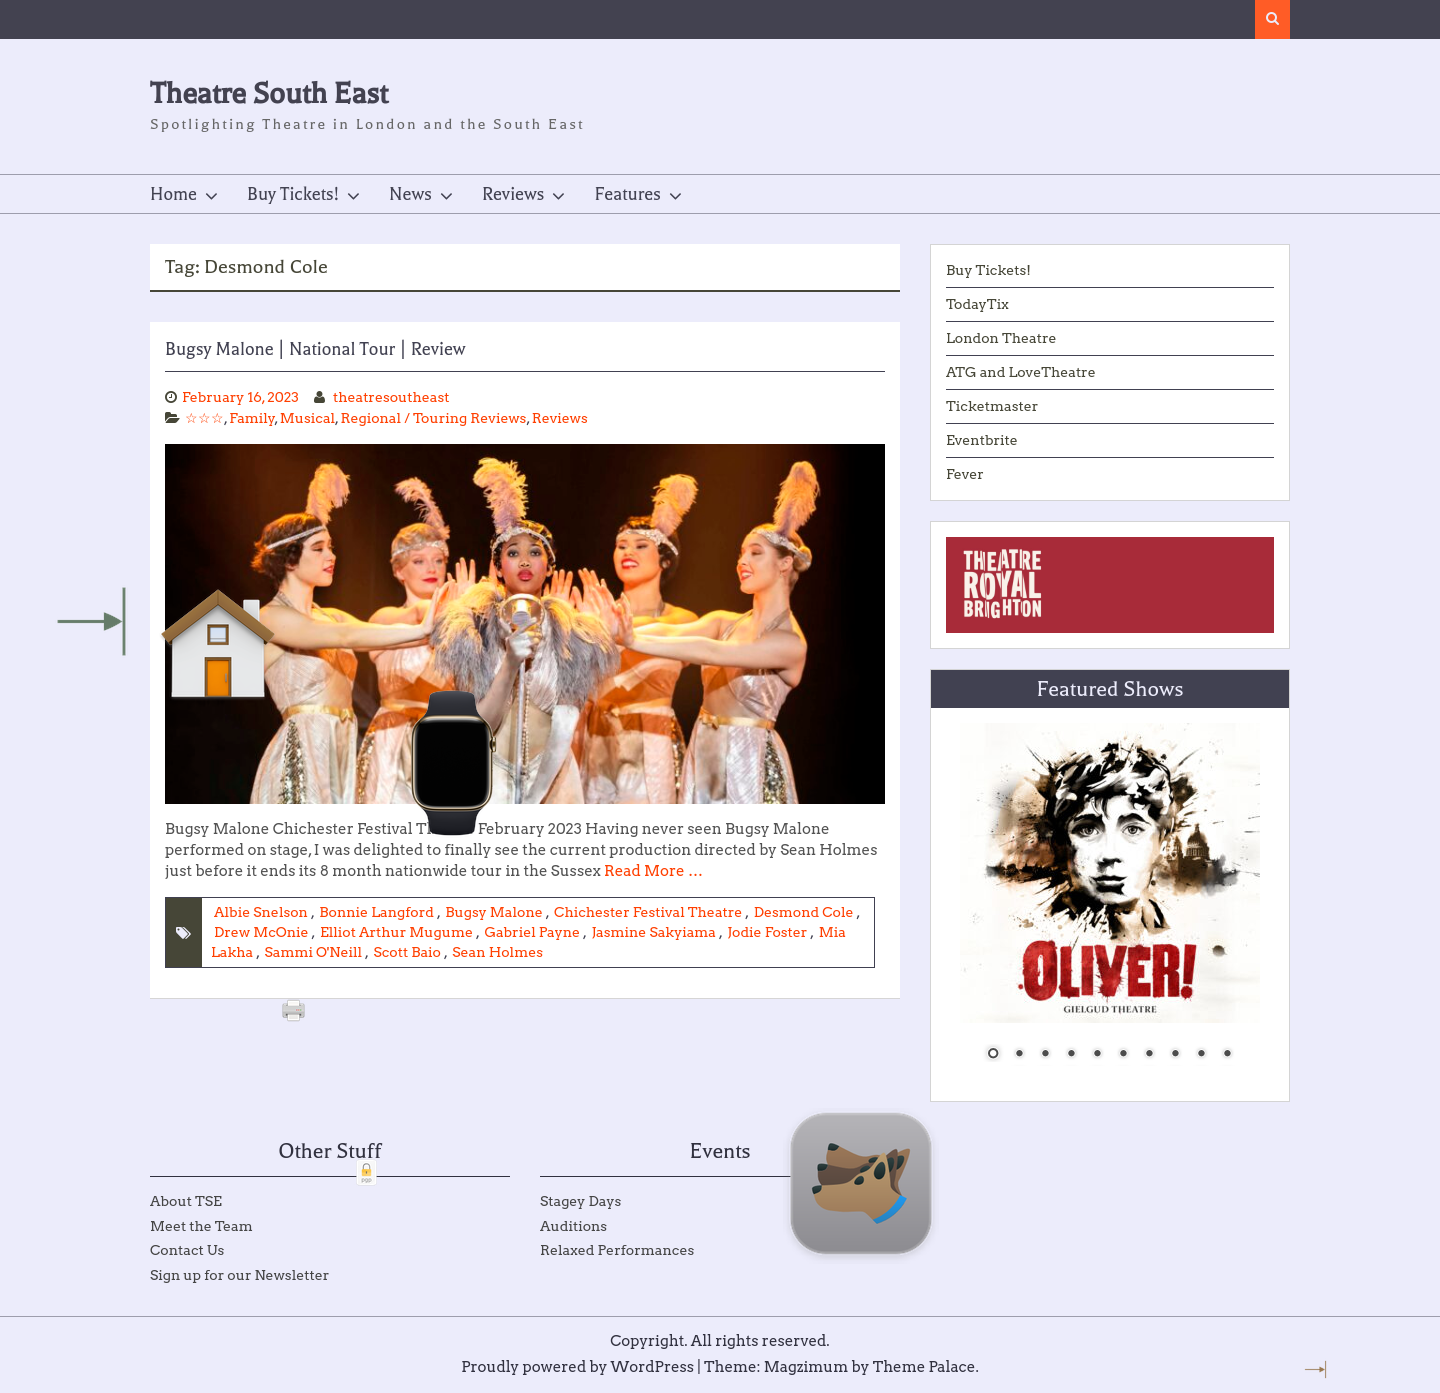  Describe the element at coordinates (1315, 1369) in the screenshot. I see `go to the last item or page` at that location.